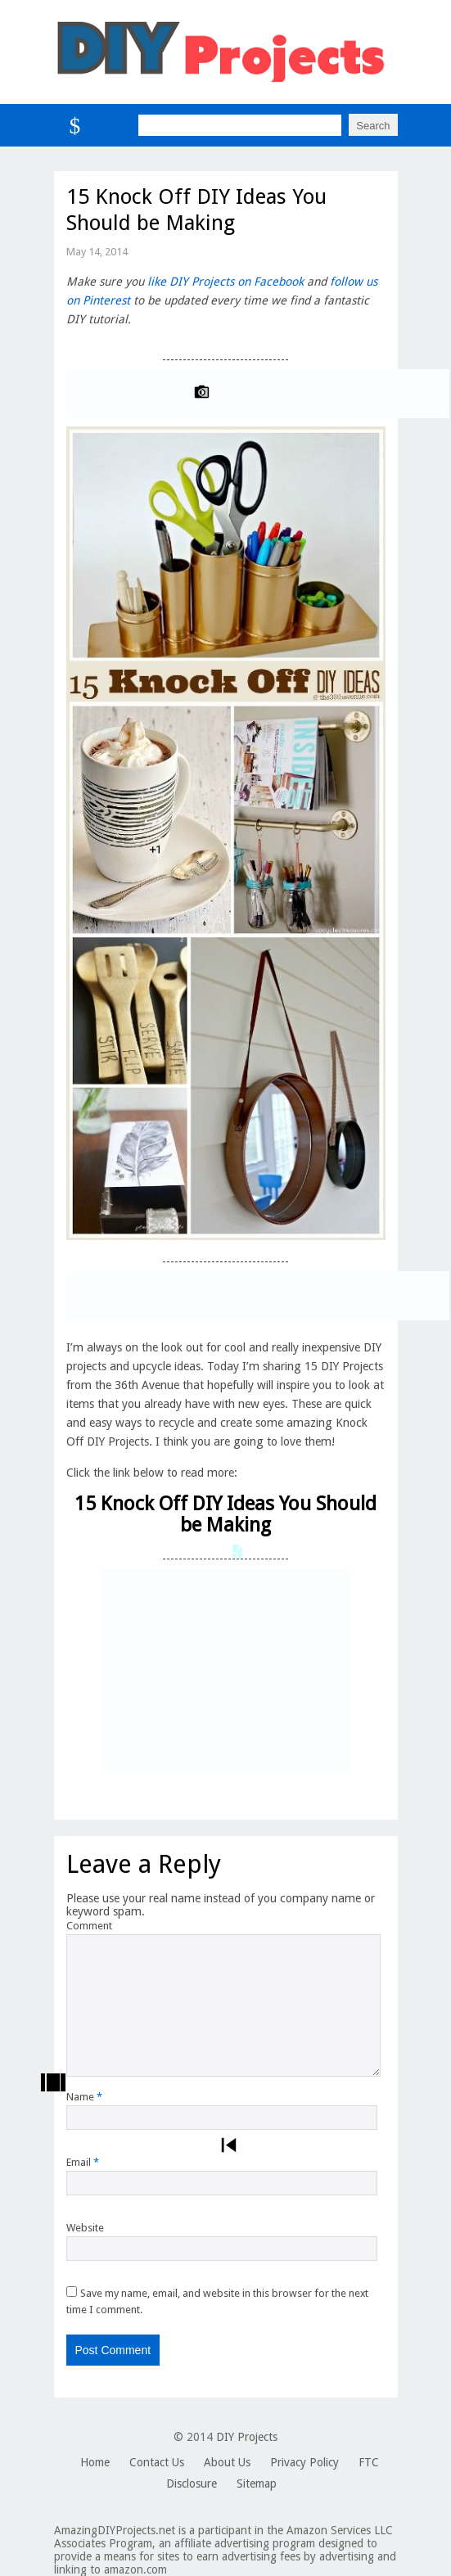 The width and height of the screenshot is (451, 2576). I want to click on switch to column or array view layout, so click(52, 2083).